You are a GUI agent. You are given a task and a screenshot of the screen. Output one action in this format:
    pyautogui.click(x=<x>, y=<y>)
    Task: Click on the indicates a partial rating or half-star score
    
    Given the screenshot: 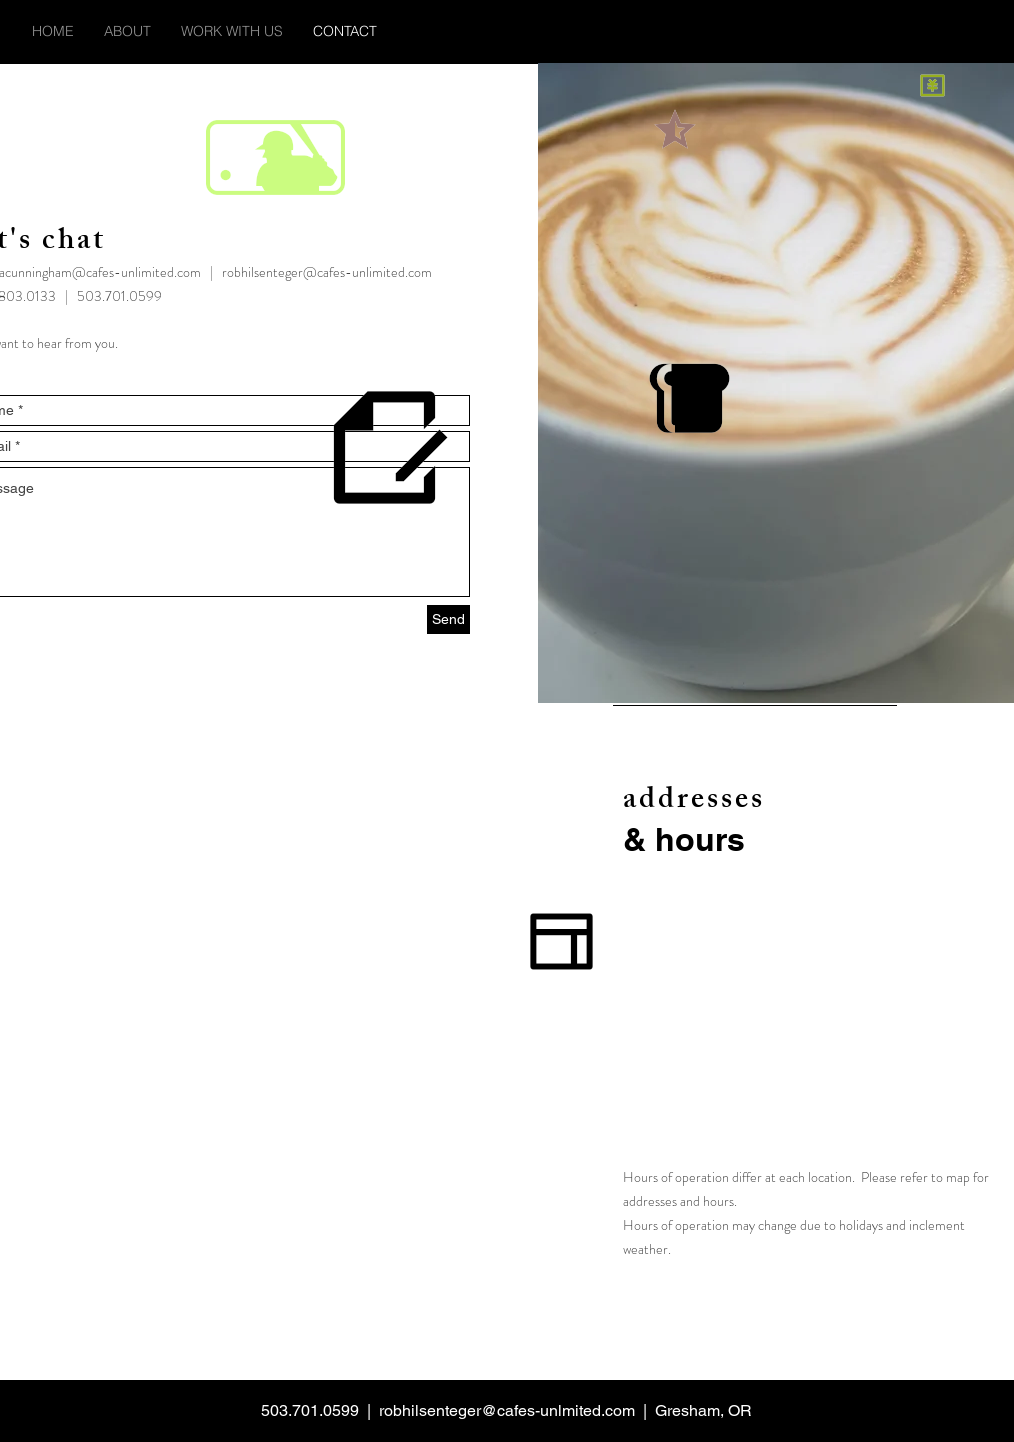 What is the action you would take?
    pyautogui.click(x=675, y=130)
    